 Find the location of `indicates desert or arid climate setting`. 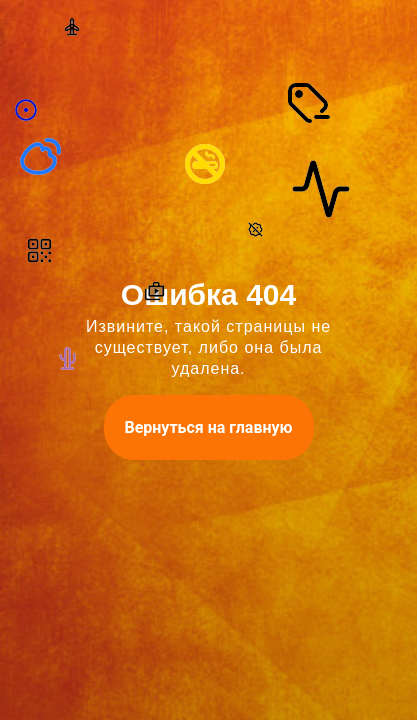

indicates desert or arid climate setting is located at coordinates (67, 358).